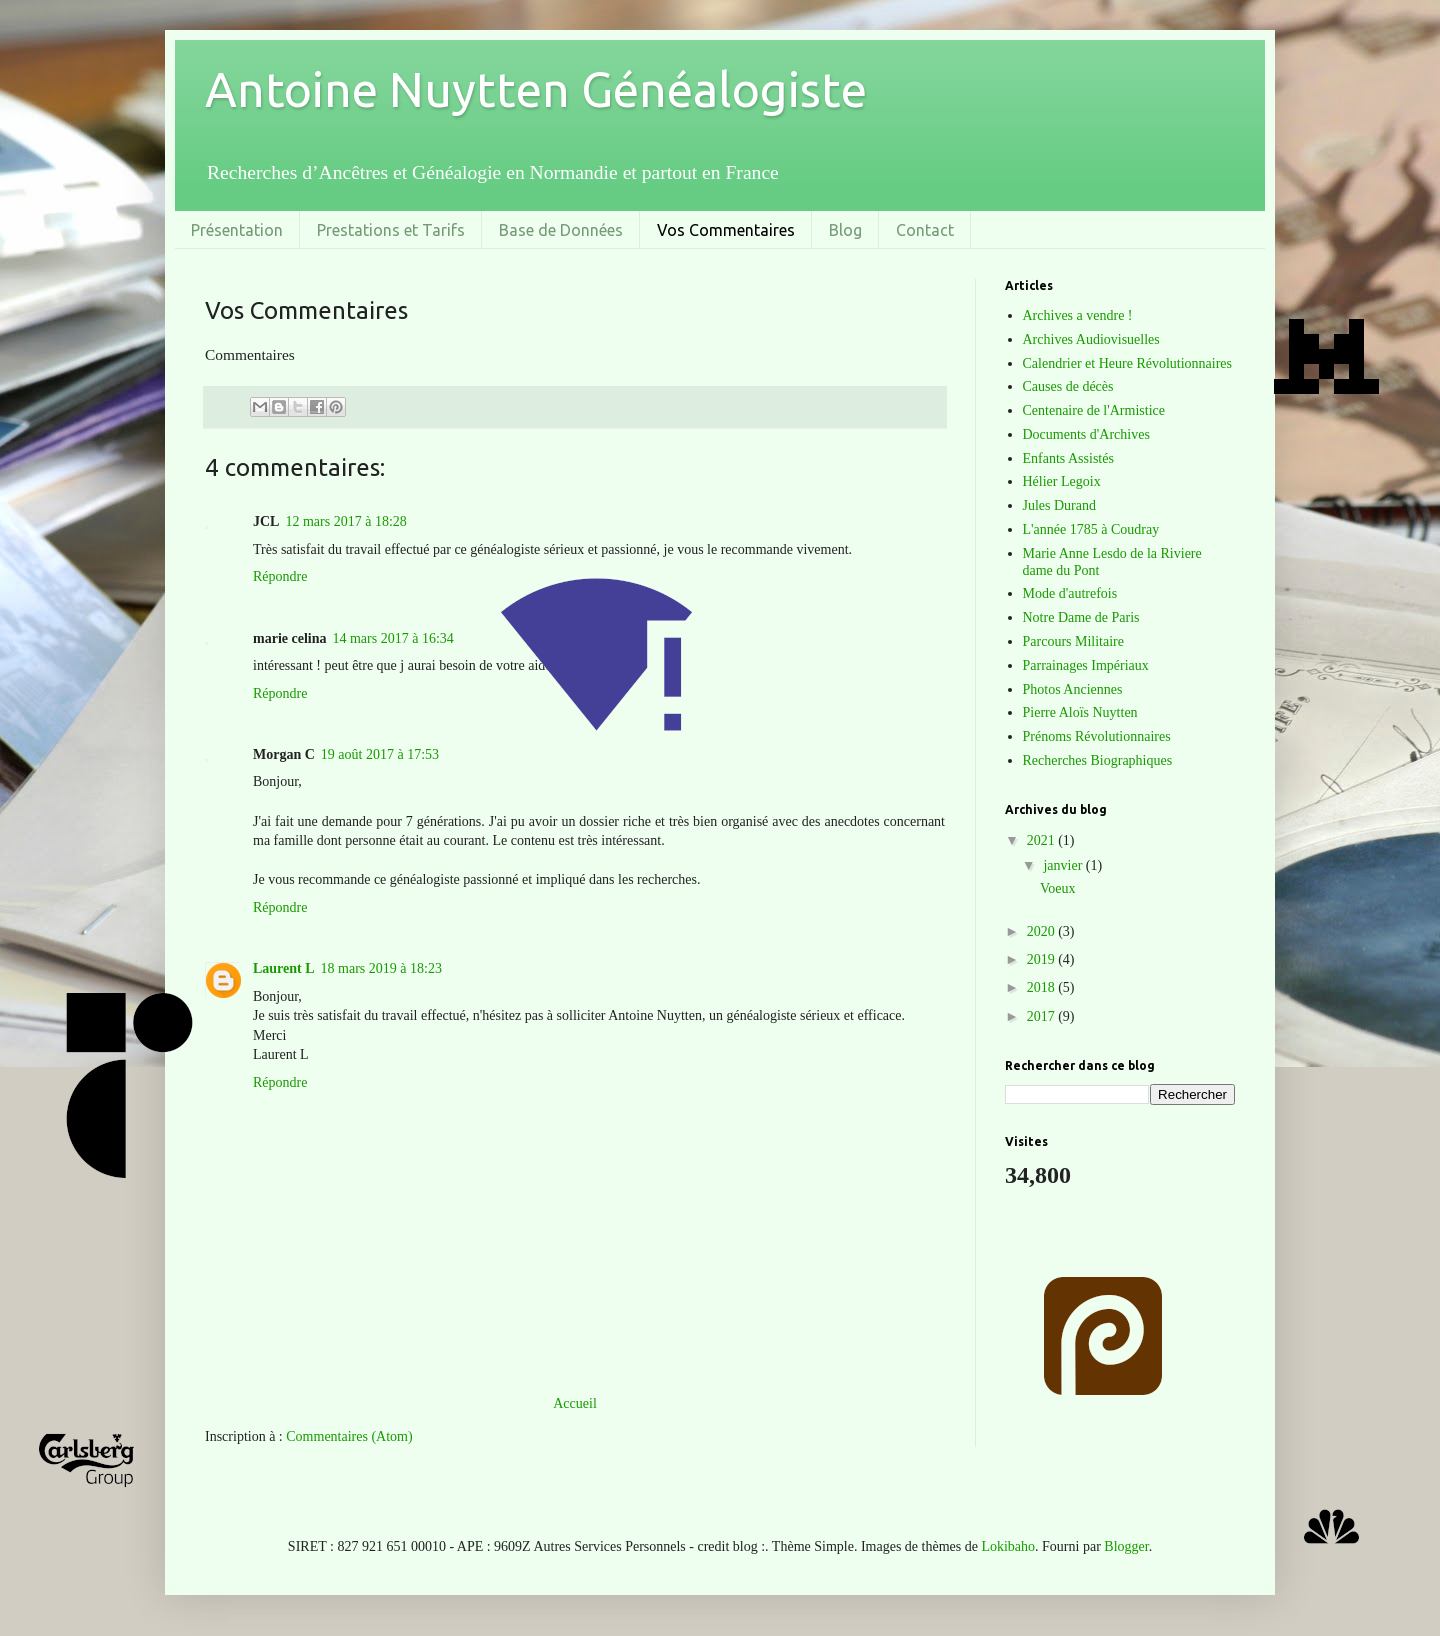 This screenshot has height=1636, width=1440. What do you see at coordinates (1103, 1336) in the screenshot?
I see `open Photopea image editor` at bounding box center [1103, 1336].